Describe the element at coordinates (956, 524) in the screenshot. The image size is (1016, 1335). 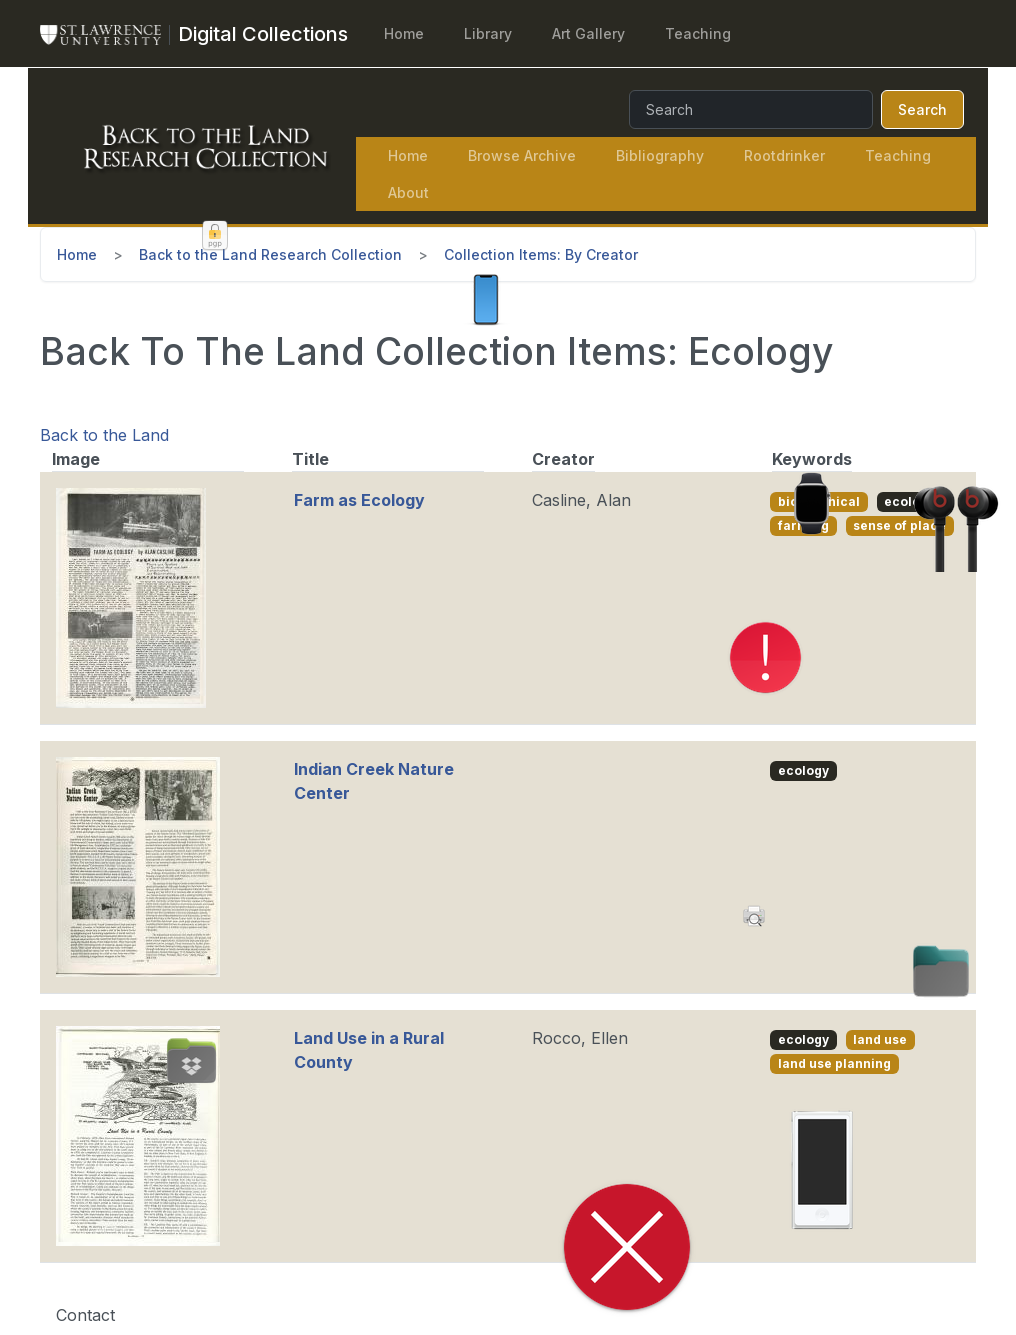
I see `beats earbuds connected via bluetooth` at that location.